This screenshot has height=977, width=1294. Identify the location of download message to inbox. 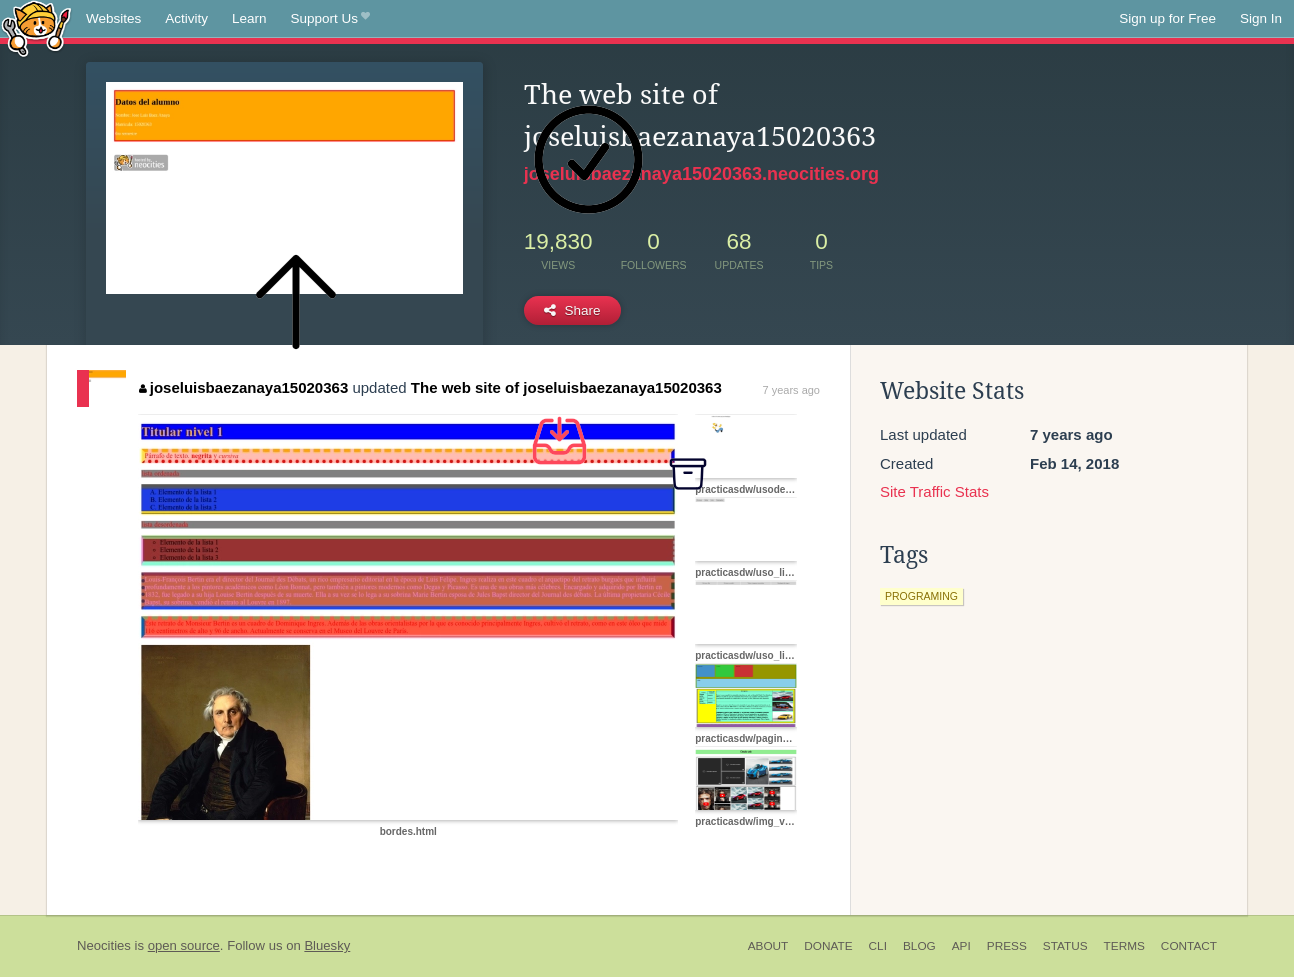
(559, 441).